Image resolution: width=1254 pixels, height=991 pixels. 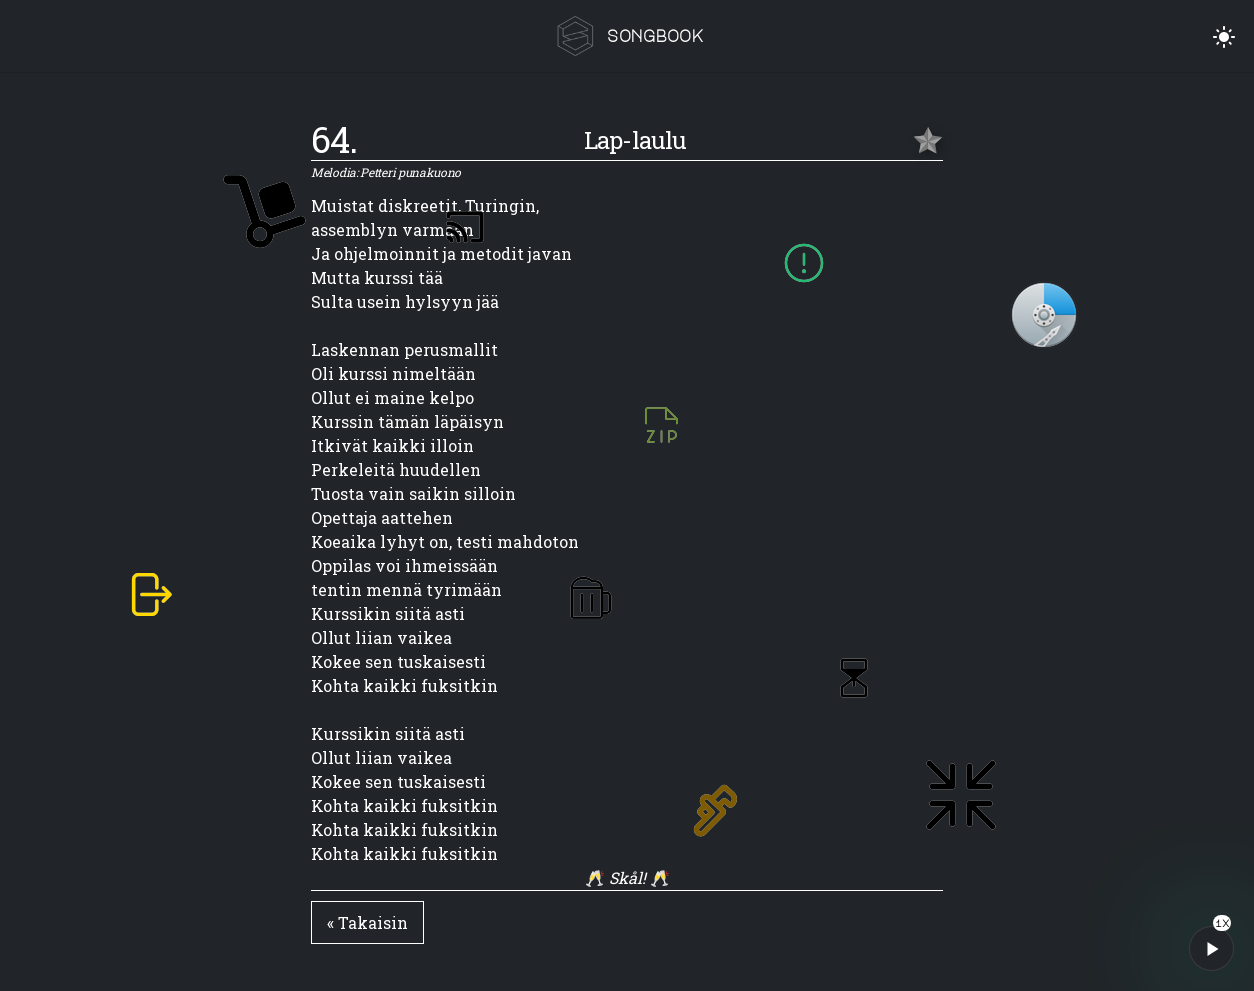 What do you see at coordinates (961, 795) in the screenshot?
I see `exit fullscreen mode` at bounding box center [961, 795].